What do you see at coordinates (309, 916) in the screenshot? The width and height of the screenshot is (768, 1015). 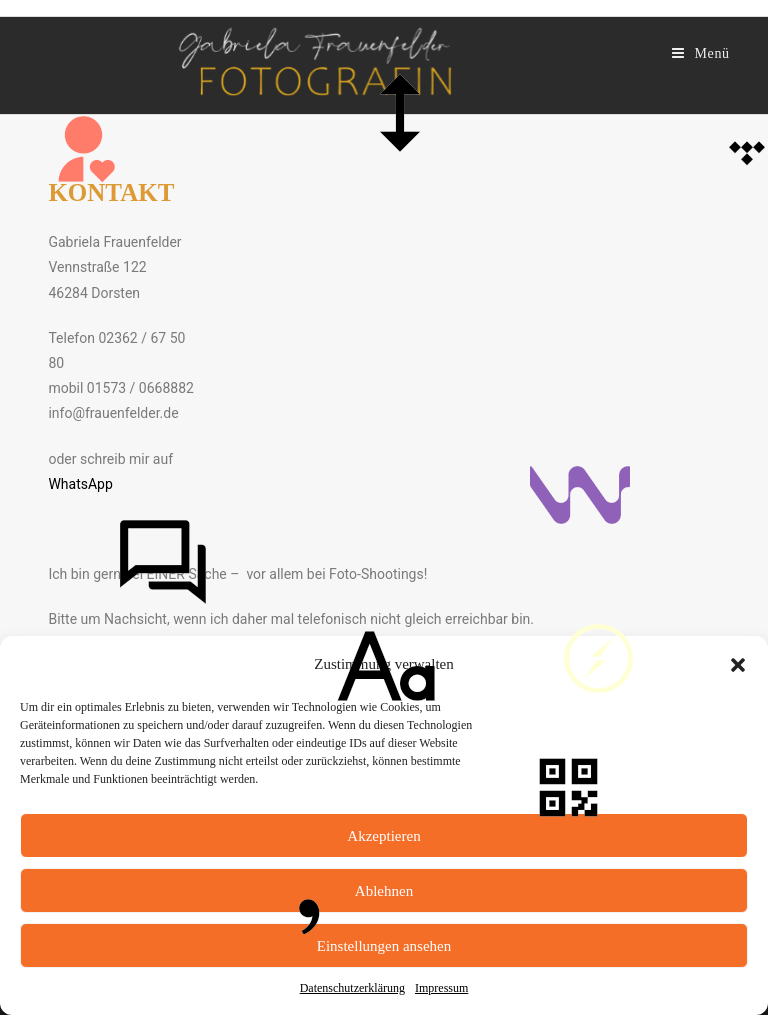 I see `insert a closing quotation mark` at bounding box center [309, 916].